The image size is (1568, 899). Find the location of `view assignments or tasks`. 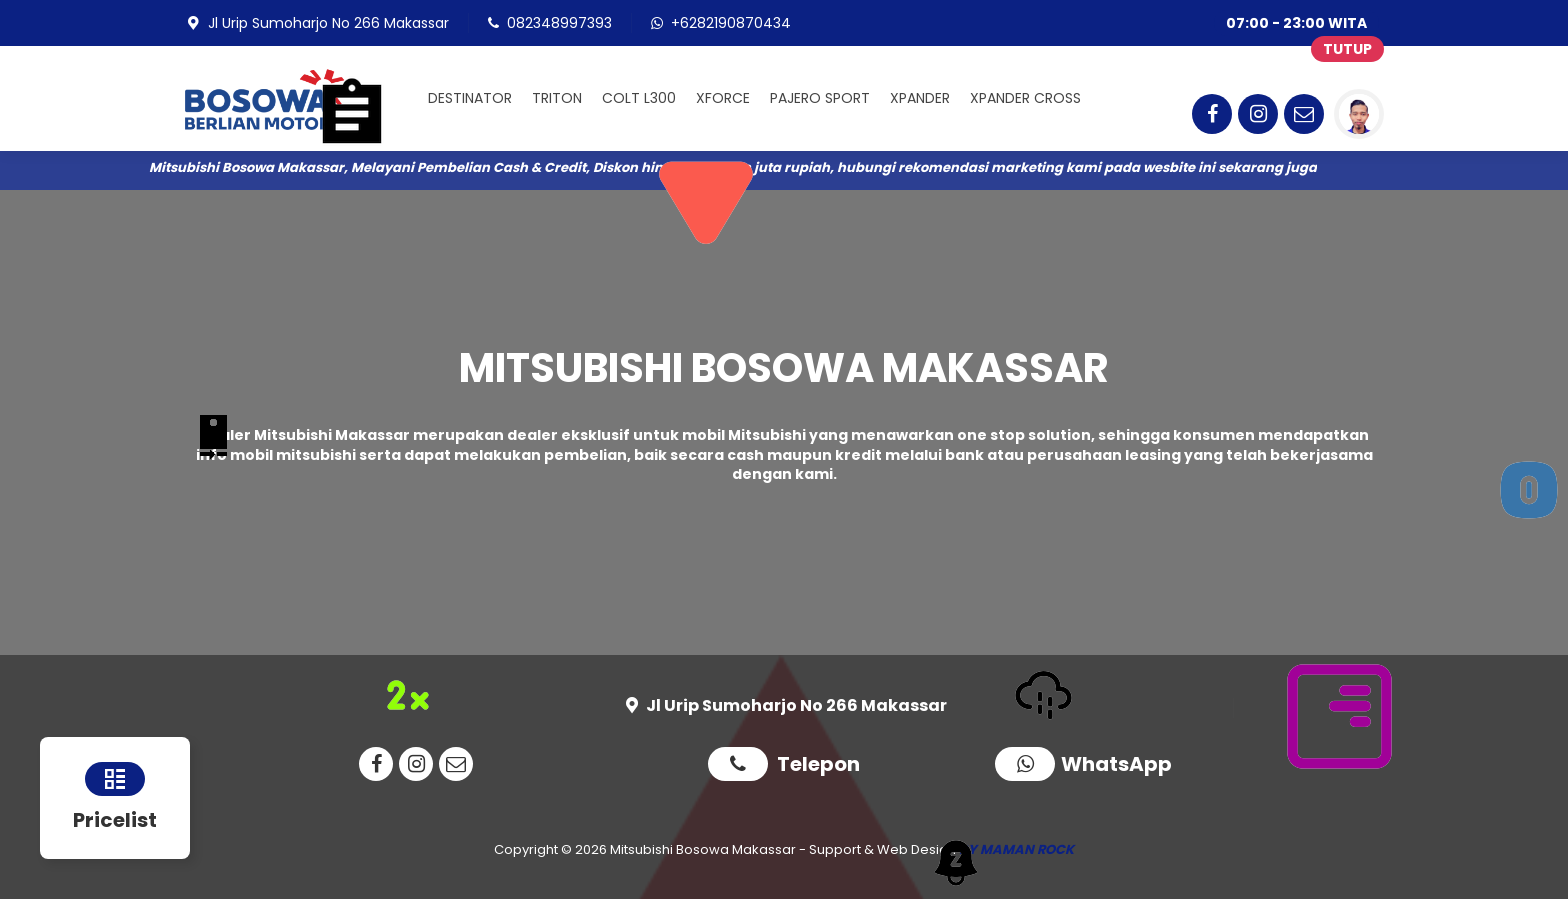

view assignments or tasks is located at coordinates (352, 114).